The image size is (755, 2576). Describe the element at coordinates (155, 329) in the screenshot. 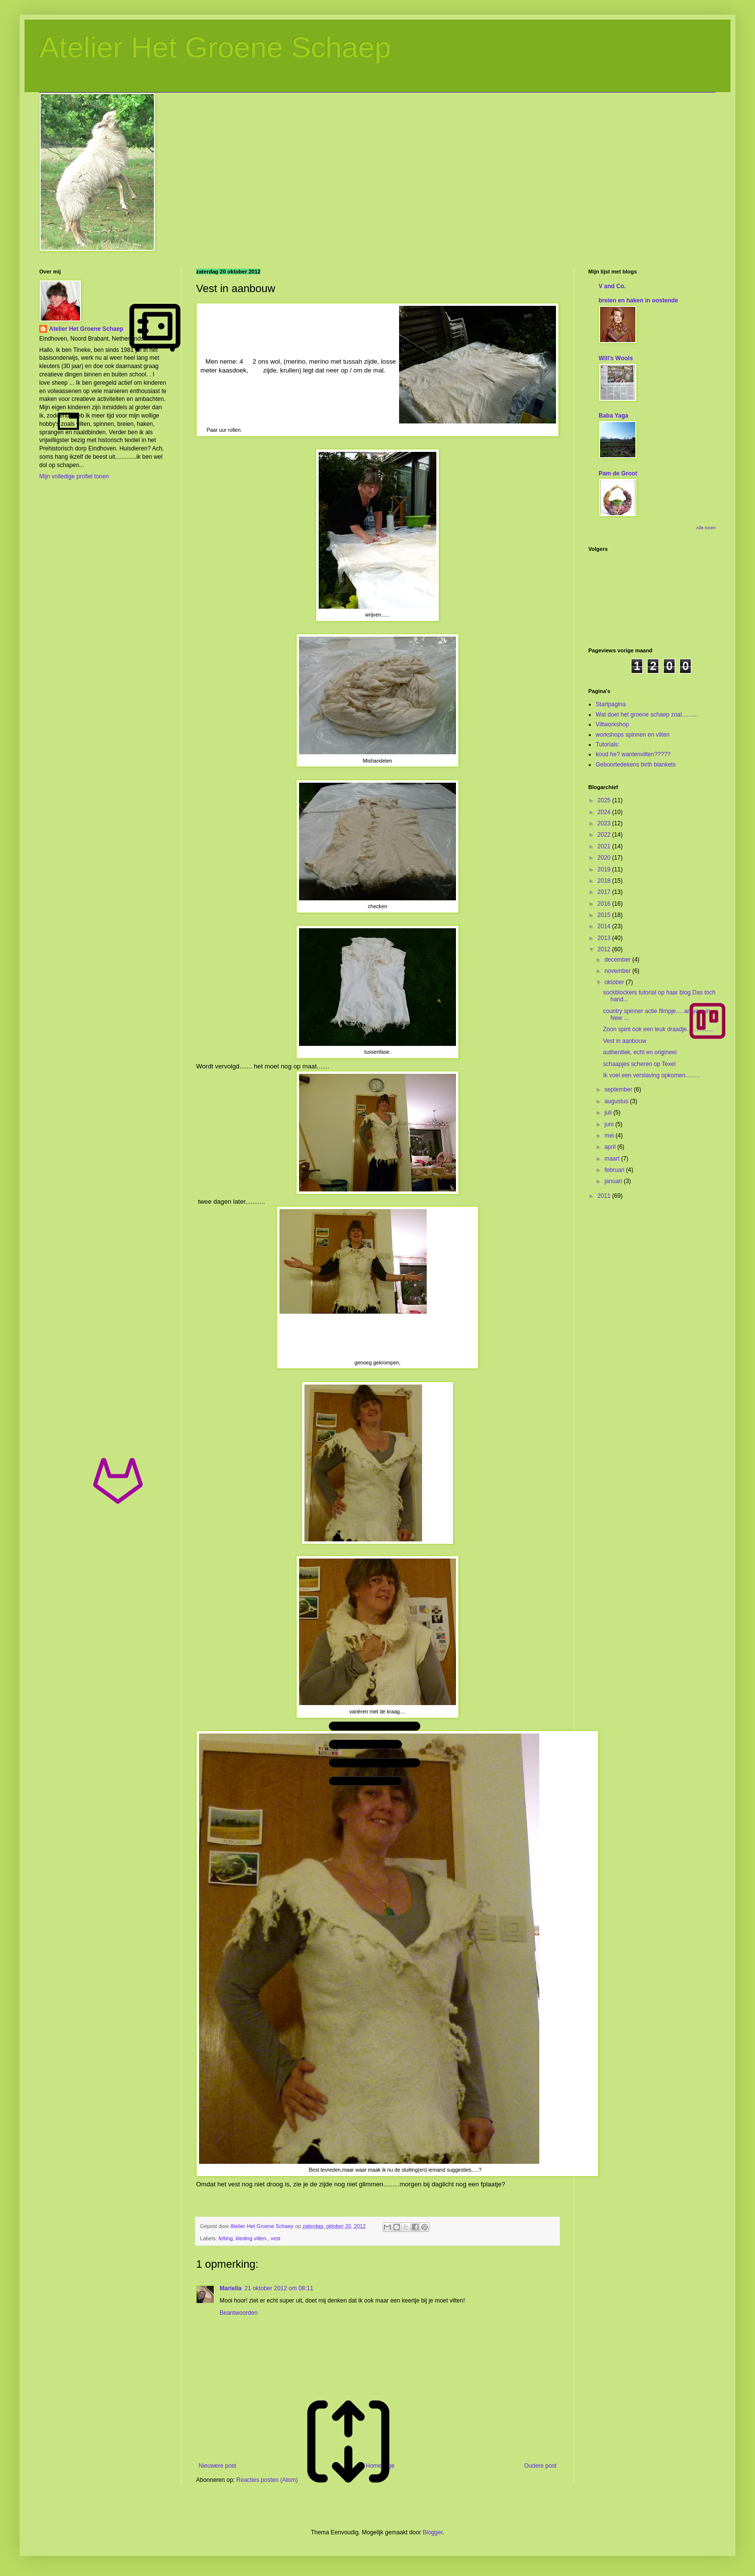

I see `access fiscal host settings` at that location.